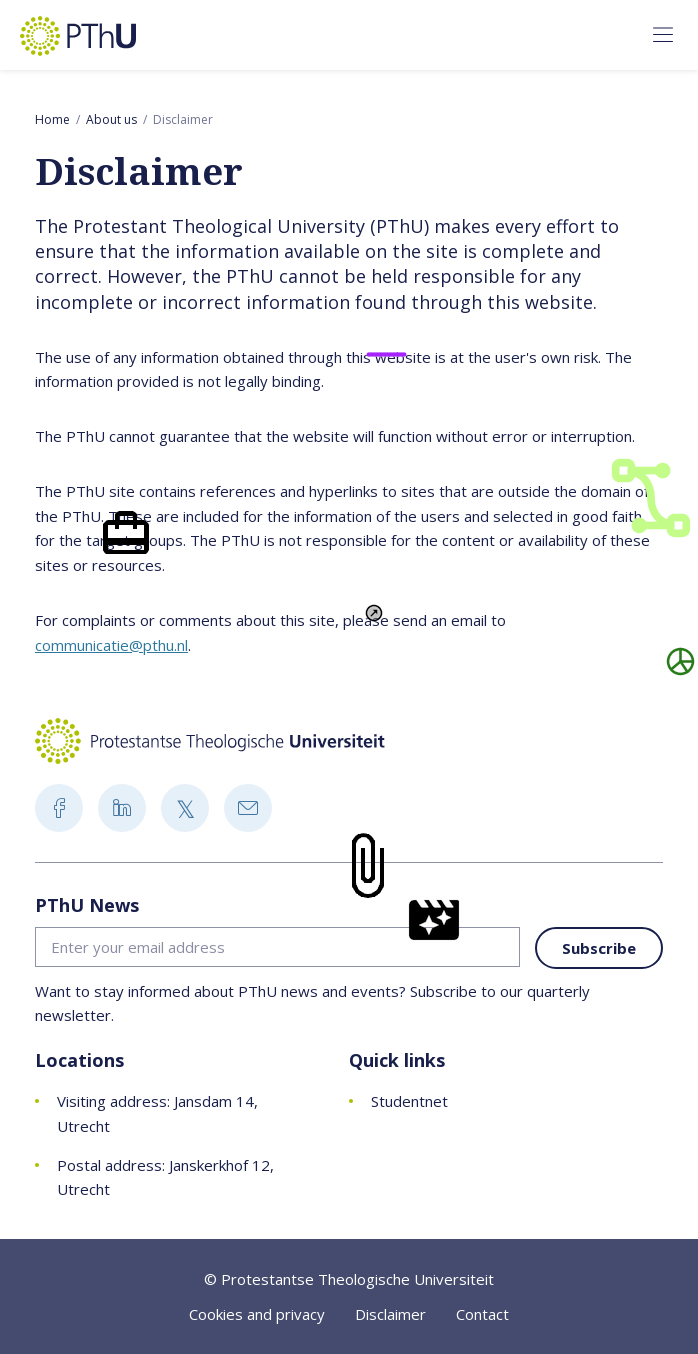  Describe the element at coordinates (366, 865) in the screenshot. I see `attach a file to your message` at that location.